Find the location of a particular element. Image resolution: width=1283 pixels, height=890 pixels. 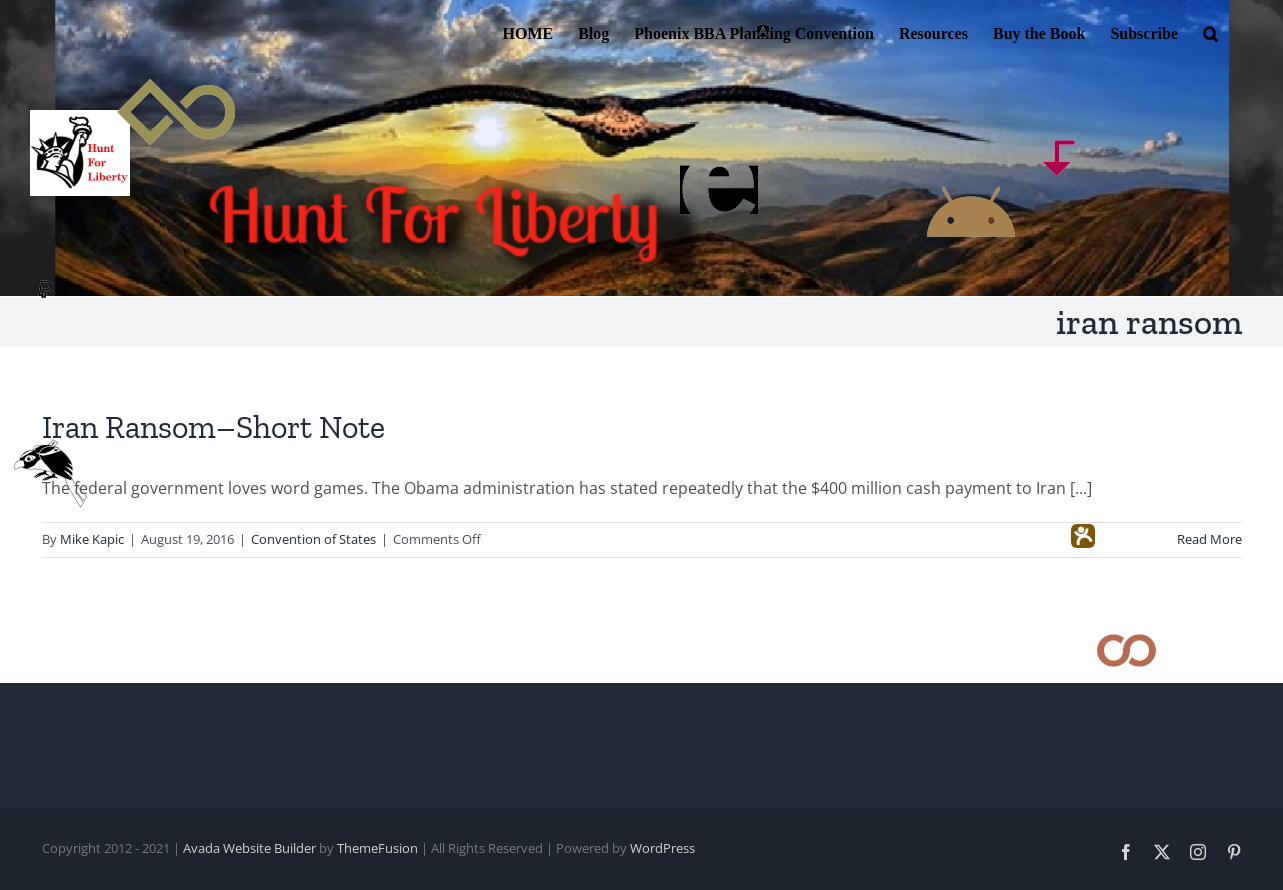

visit gitconnected developer portfolio platform is located at coordinates (1126, 650).